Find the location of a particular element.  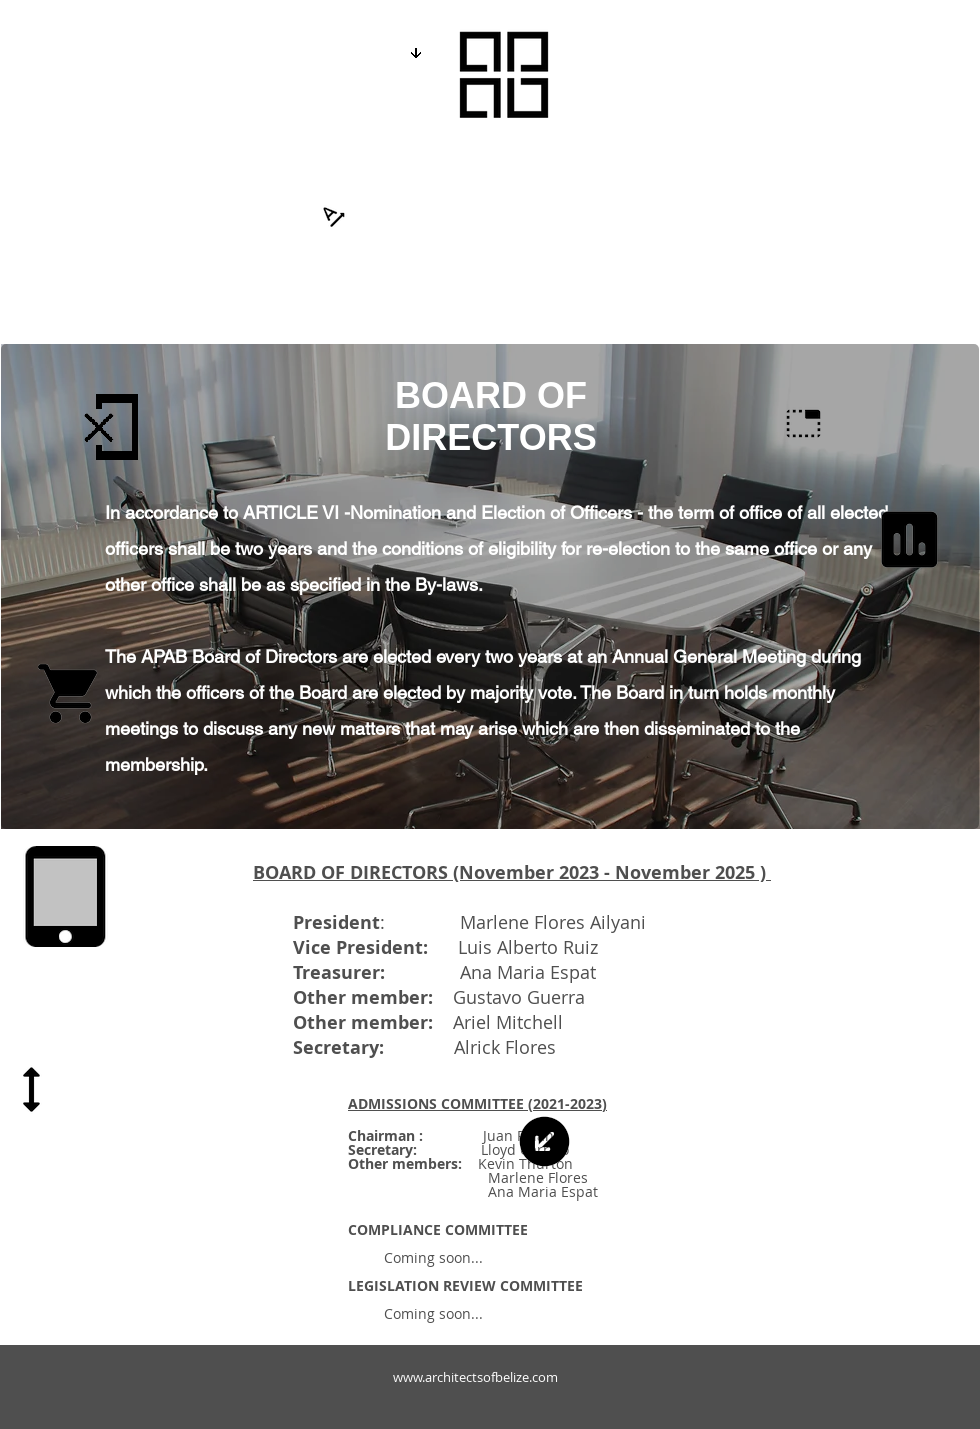

scroll down or view more content is located at coordinates (416, 53).